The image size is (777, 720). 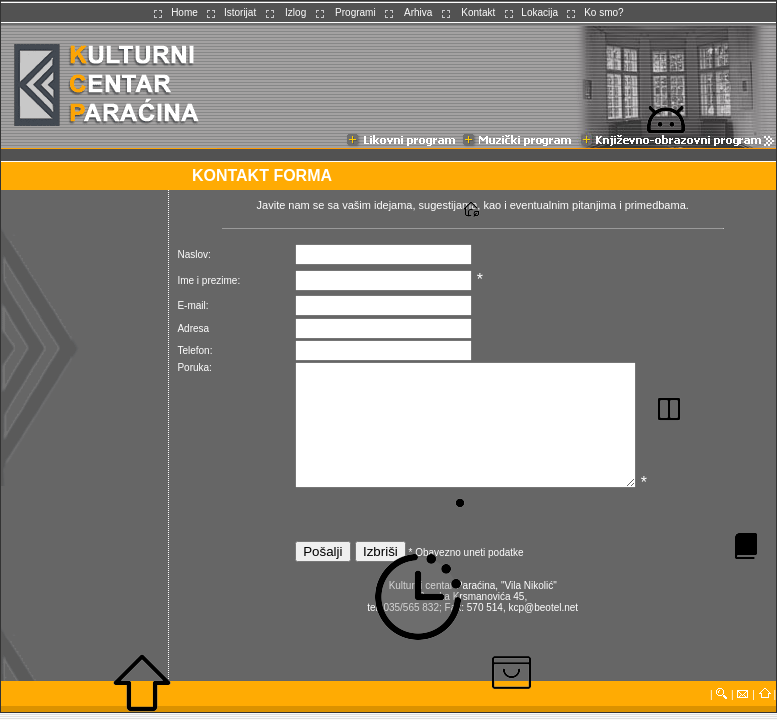 What do you see at coordinates (746, 546) in the screenshot?
I see `open library or reading list` at bounding box center [746, 546].